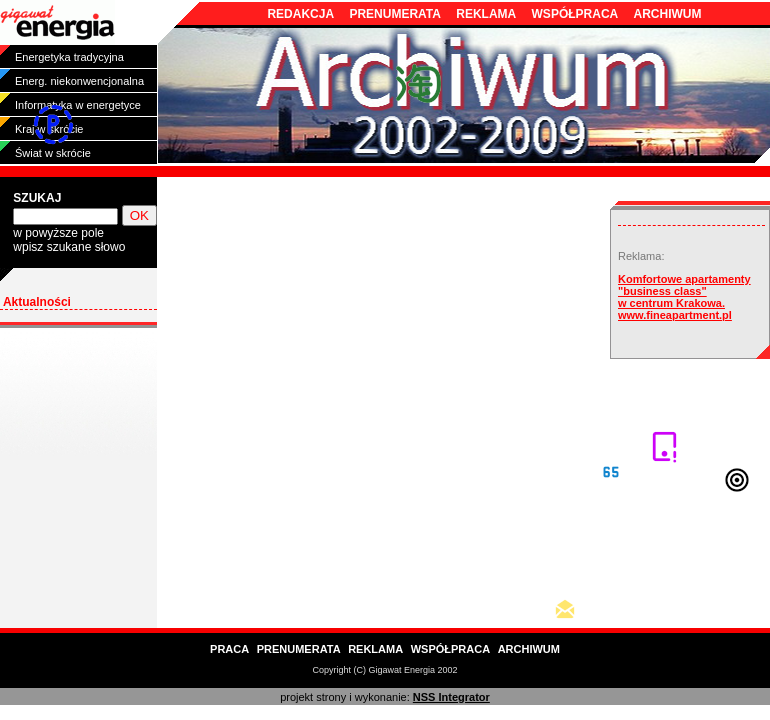  Describe the element at coordinates (565, 609) in the screenshot. I see `an opened or read email message` at that location.